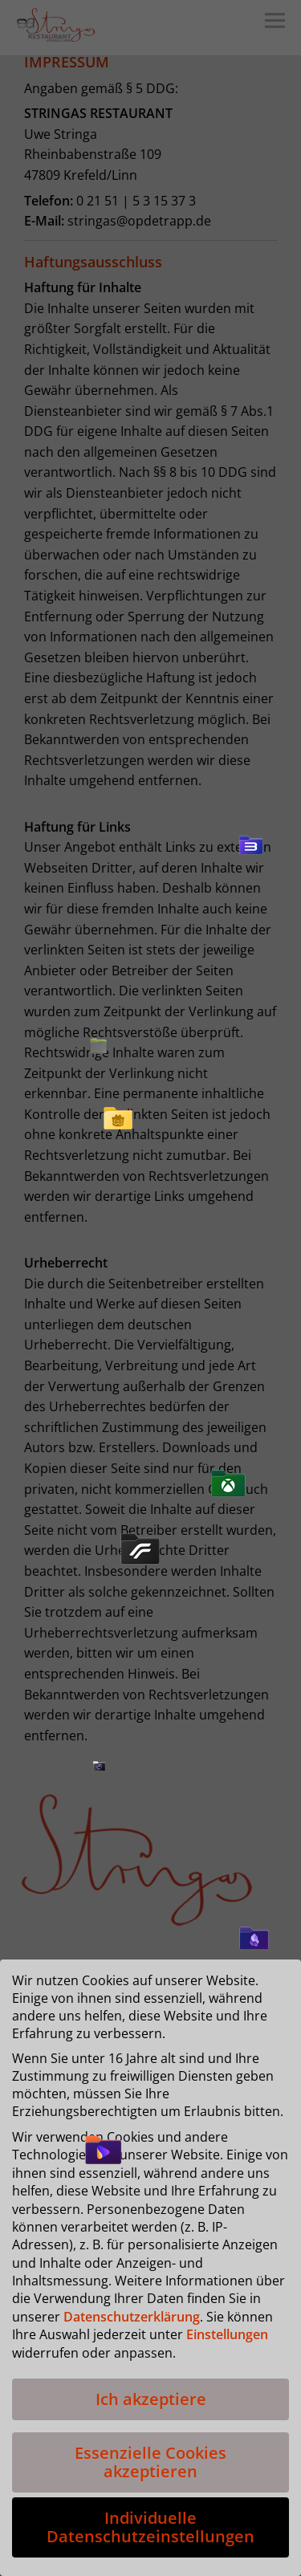  Describe the element at coordinates (228, 1484) in the screenshot. I see `open folder containing Xbox games or apps` at that location.